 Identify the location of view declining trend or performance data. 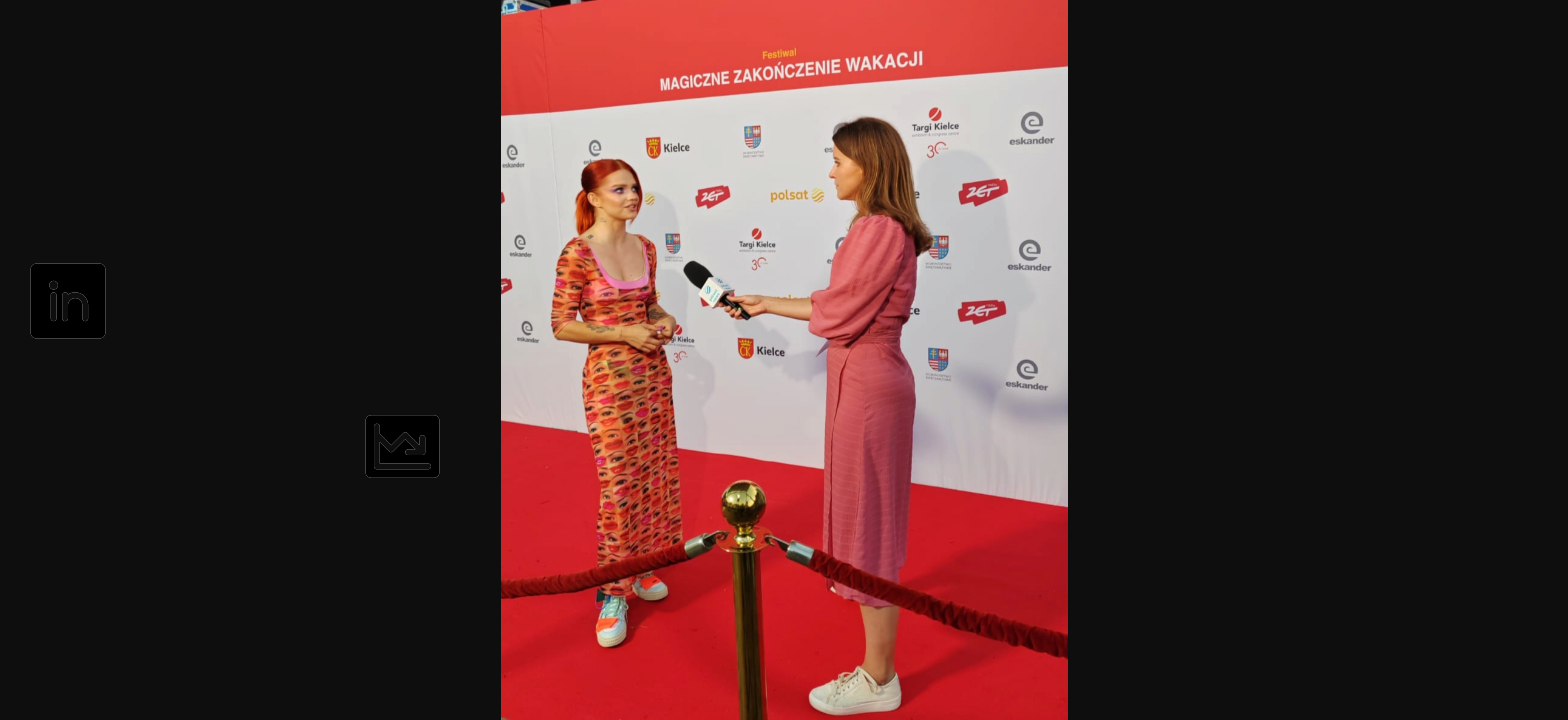
(402, 446).